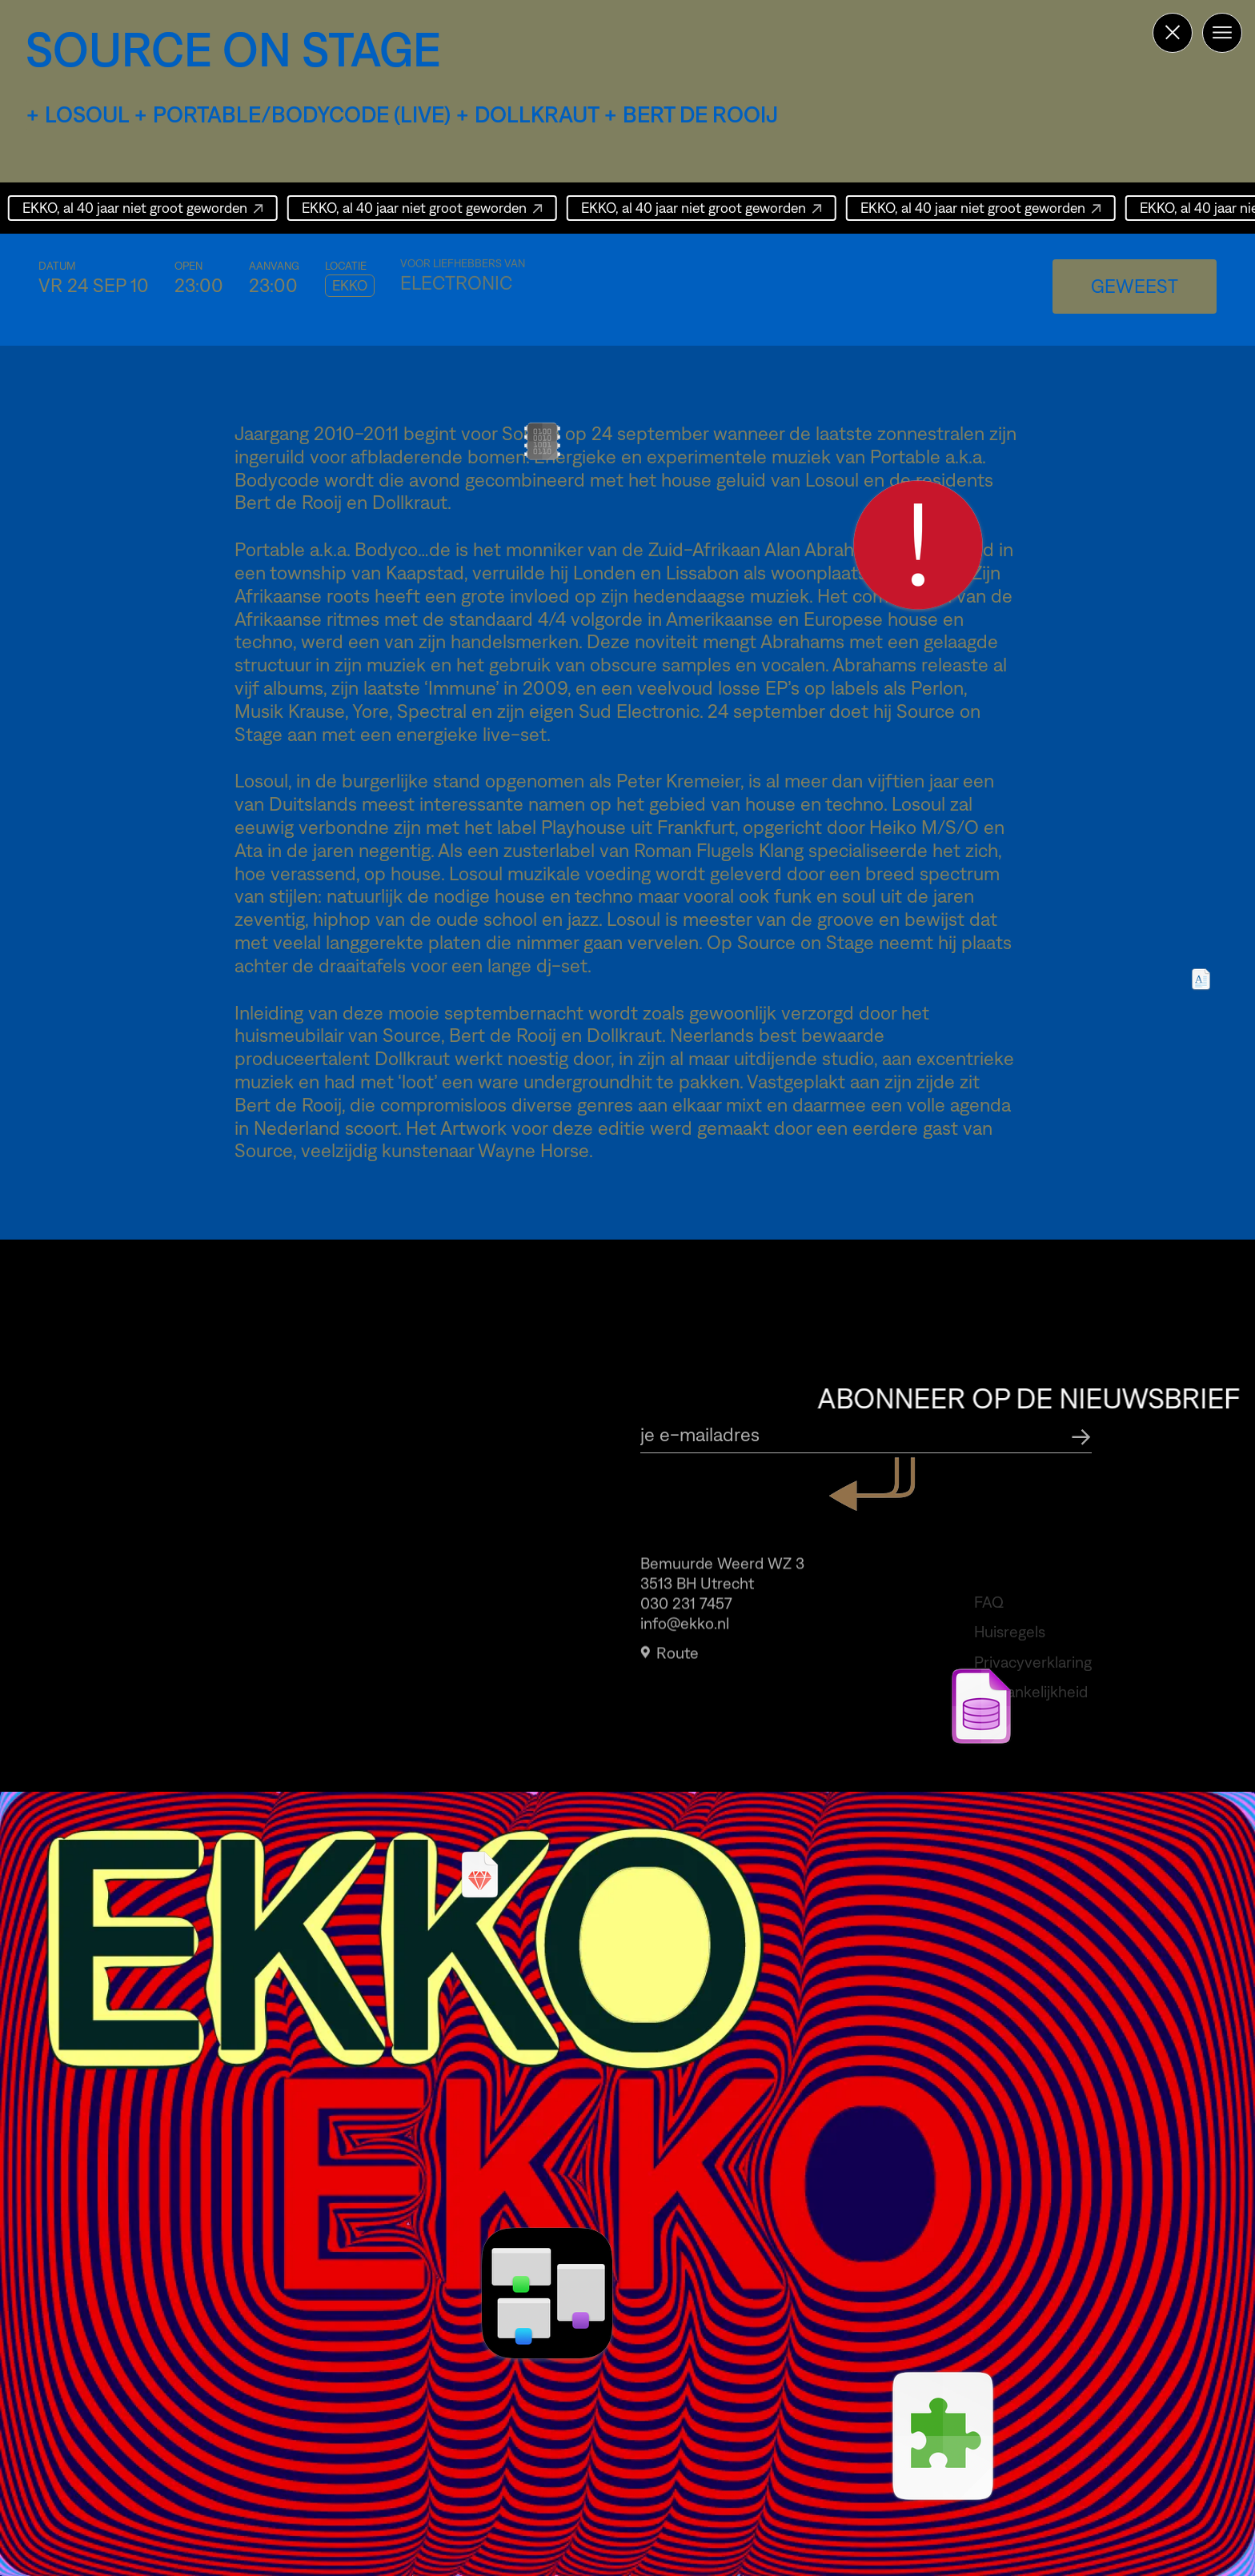 Image resolution: width=1255 pixels, height=2576 pixels. What do you see at coordinates (943, 2436) in the screenshot?
I see `an addon or extension file type` at bounding box center [943, 2436].